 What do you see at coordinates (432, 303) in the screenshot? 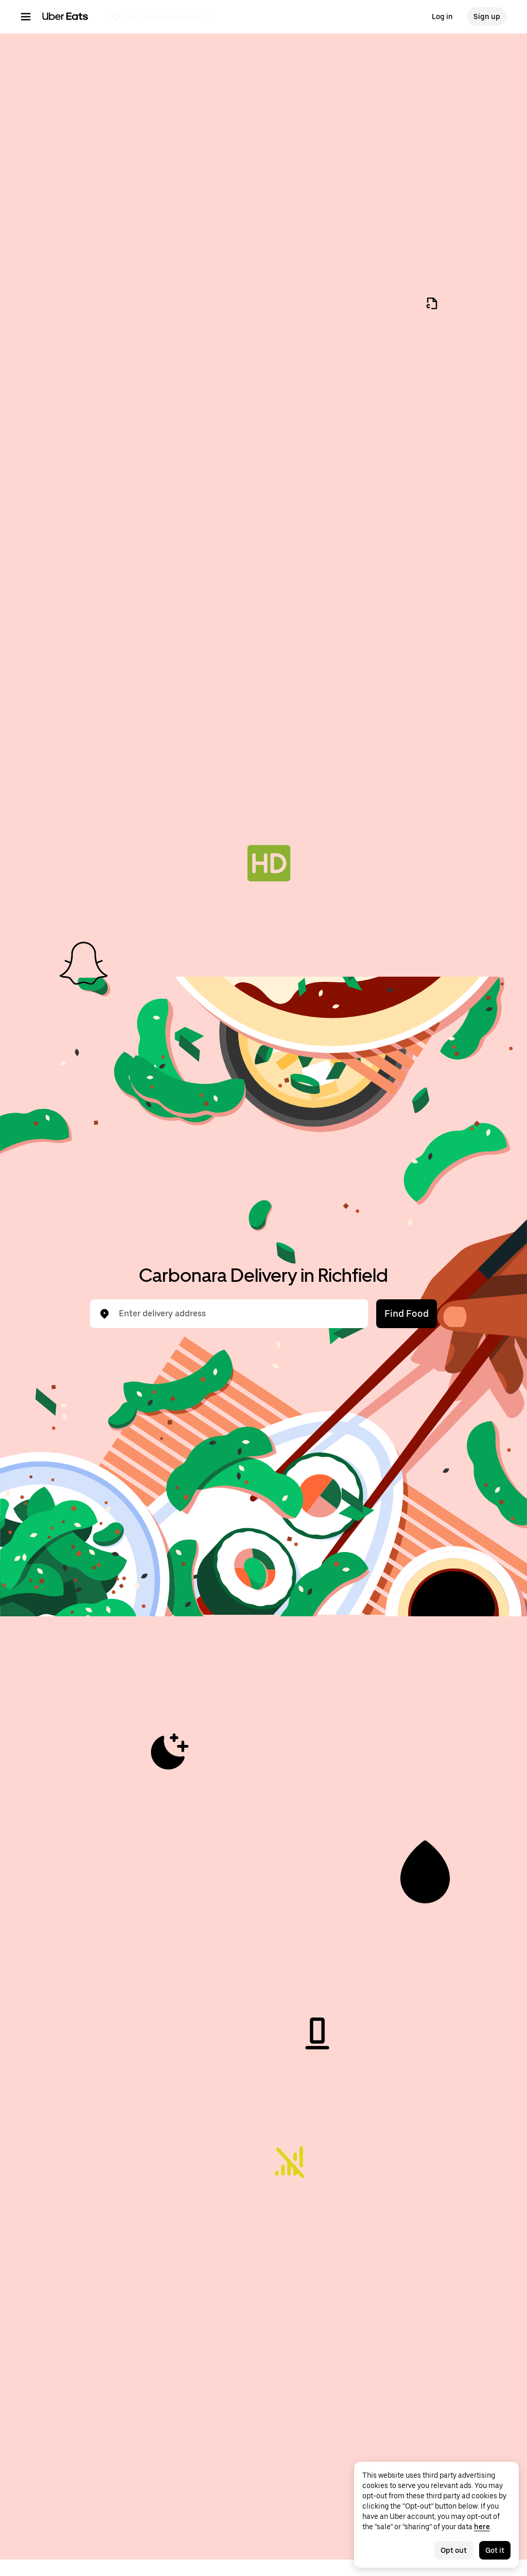
I see `open a C programming language file` at bounding box center [432, 303].